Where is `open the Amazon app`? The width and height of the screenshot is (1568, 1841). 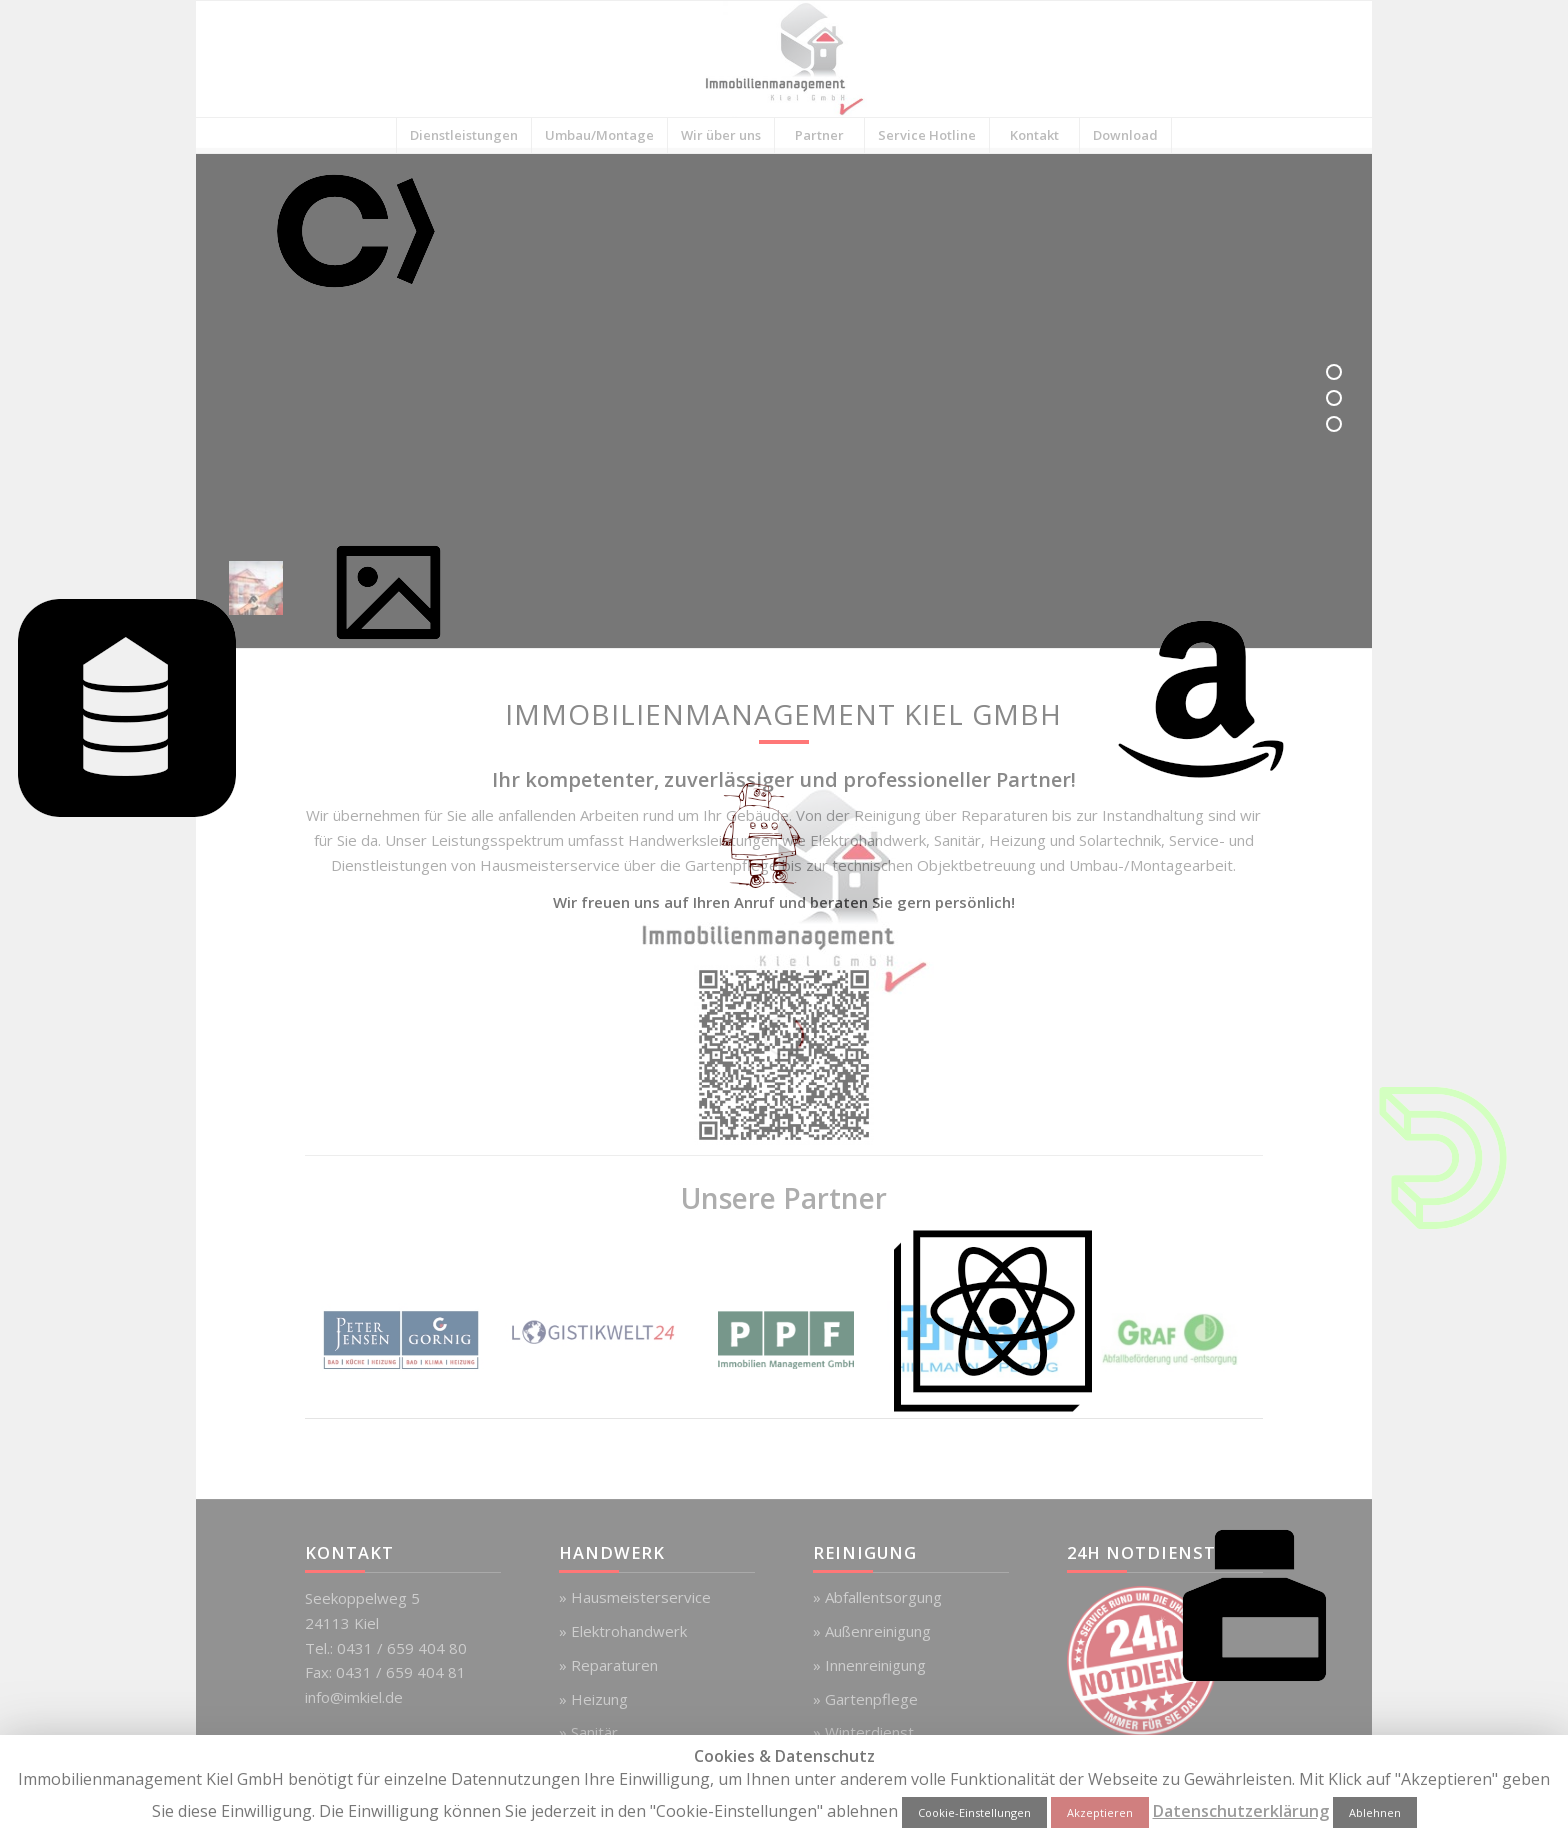
open the Amazon app is located at coordinates (1201, 695).